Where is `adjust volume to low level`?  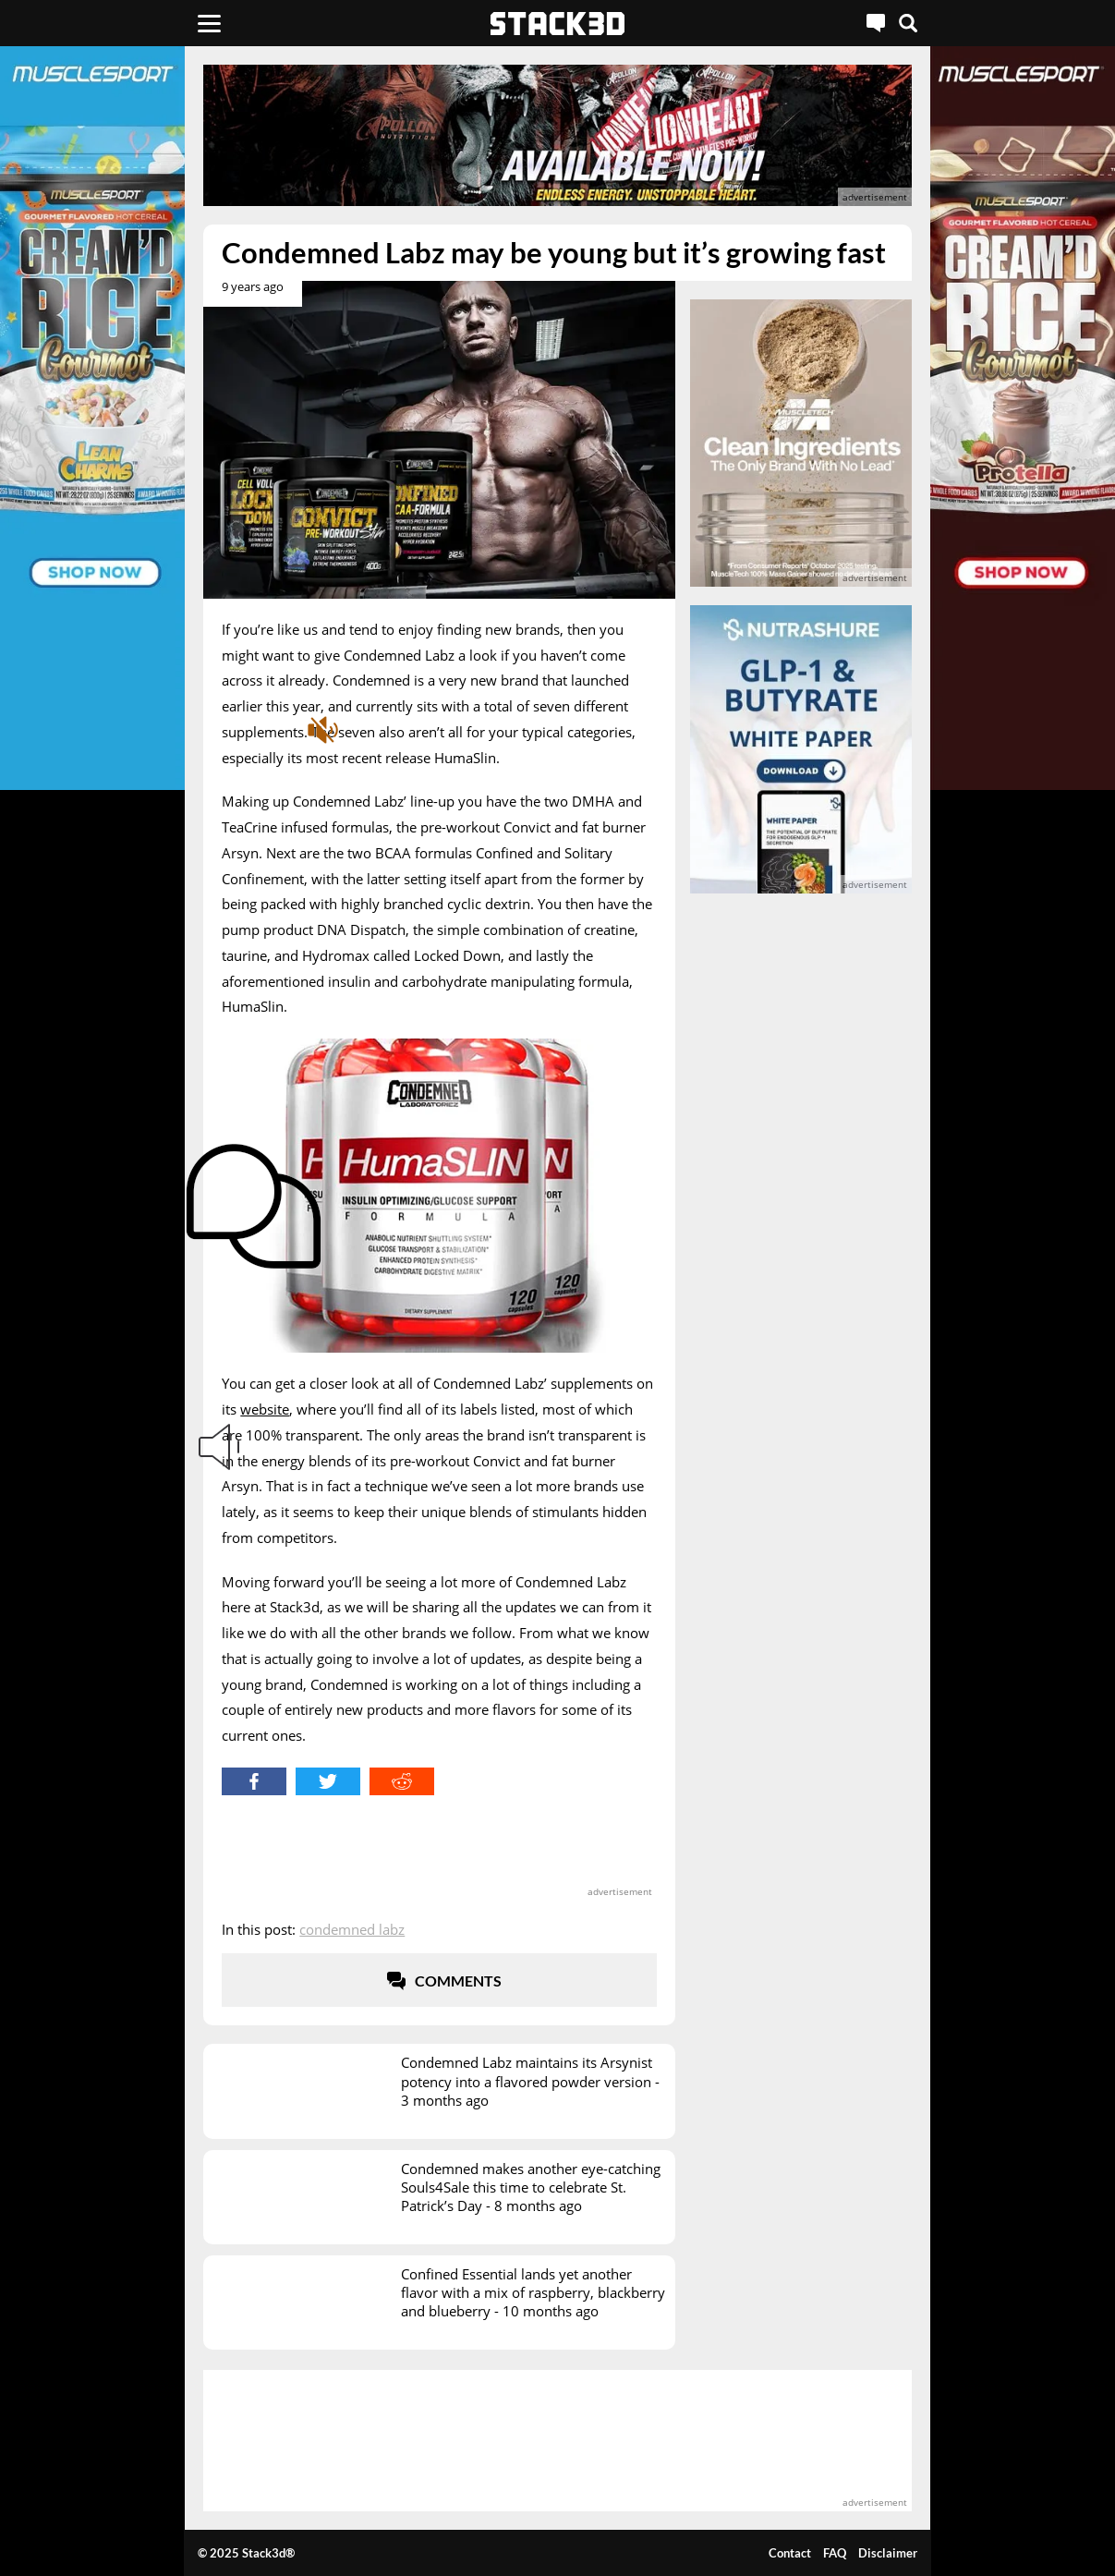
adjust volume to low level is located at coordinates (222, 1447).